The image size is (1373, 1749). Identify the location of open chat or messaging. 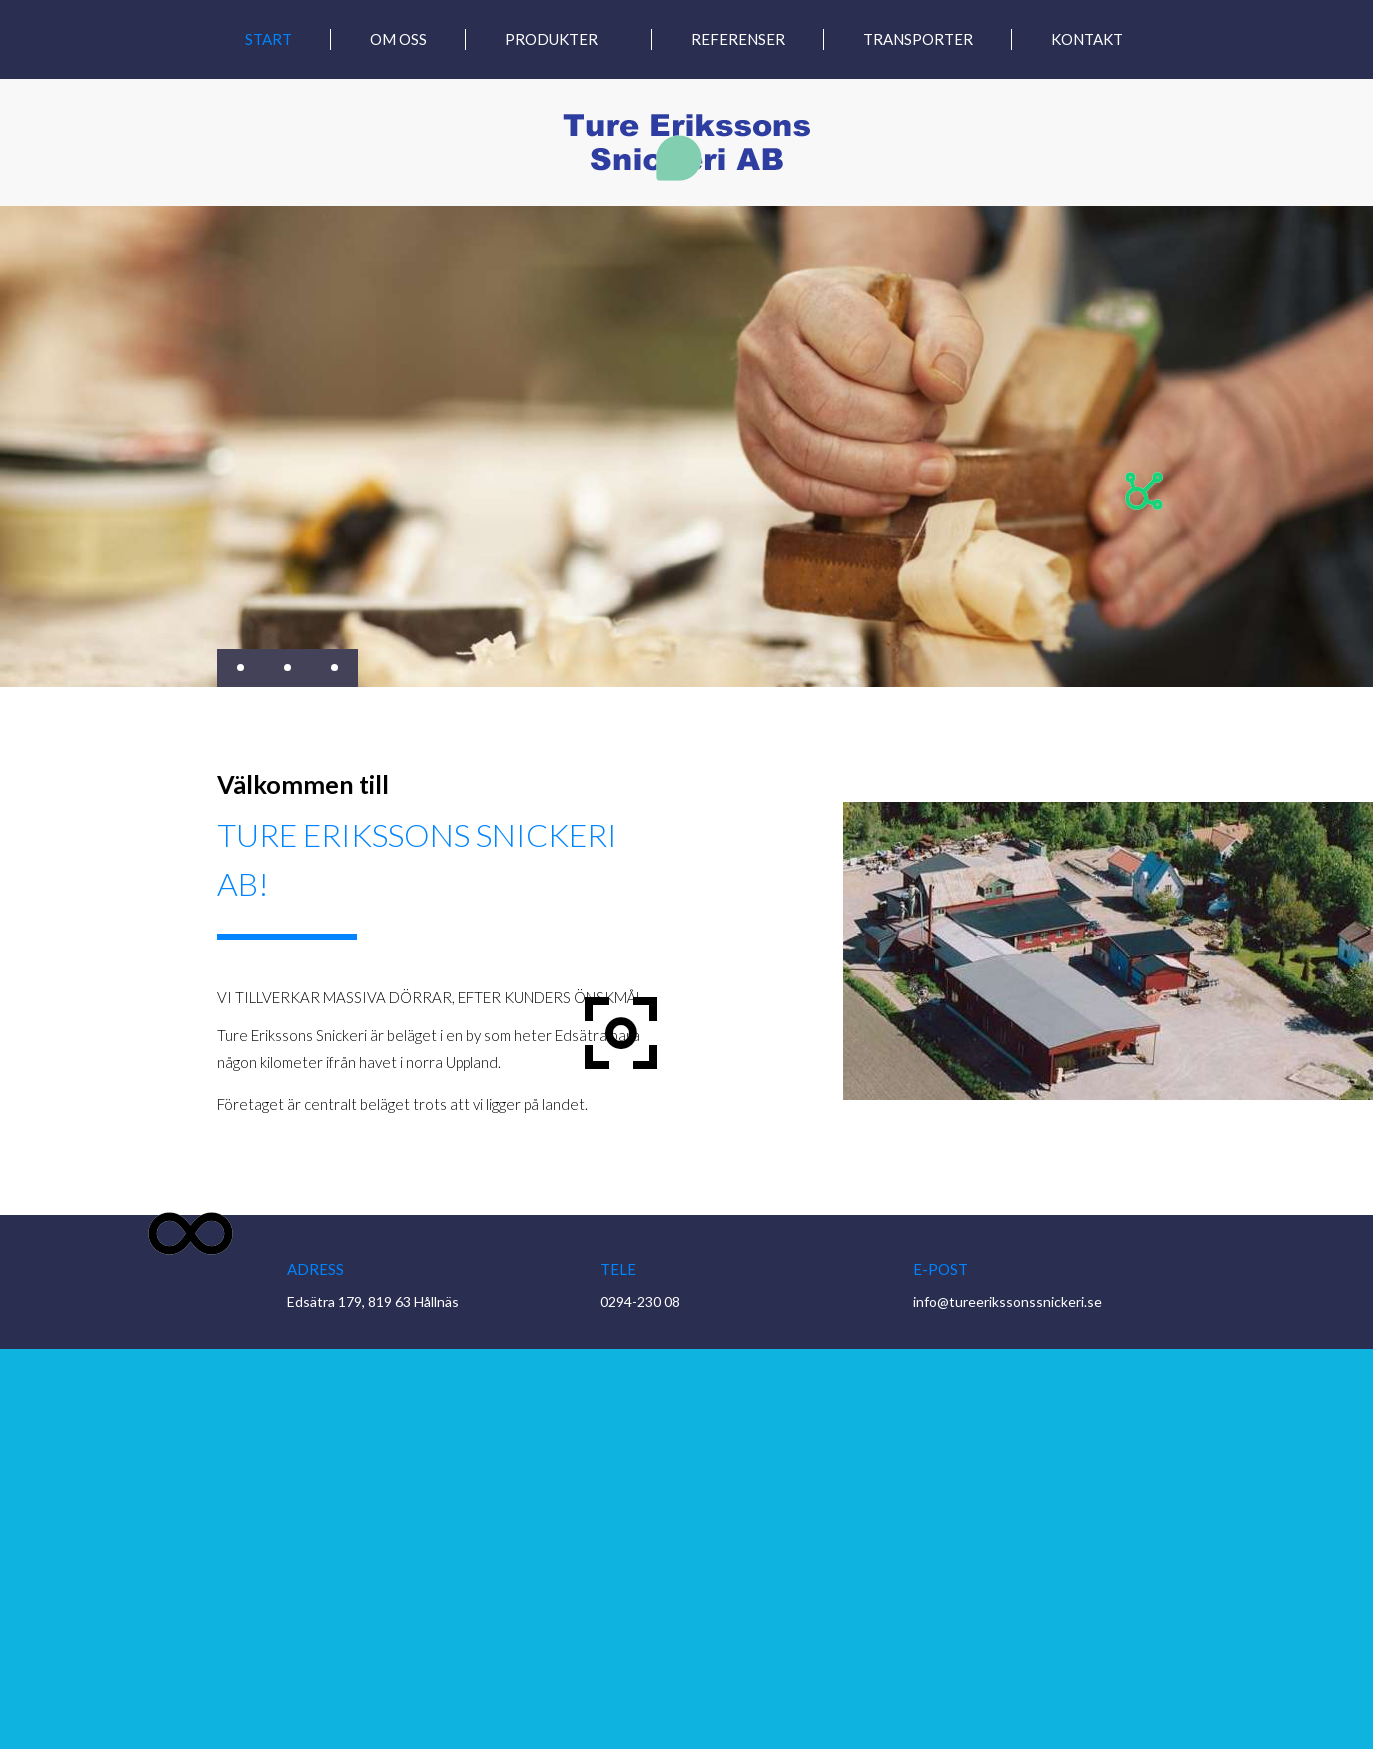
(678, 159).